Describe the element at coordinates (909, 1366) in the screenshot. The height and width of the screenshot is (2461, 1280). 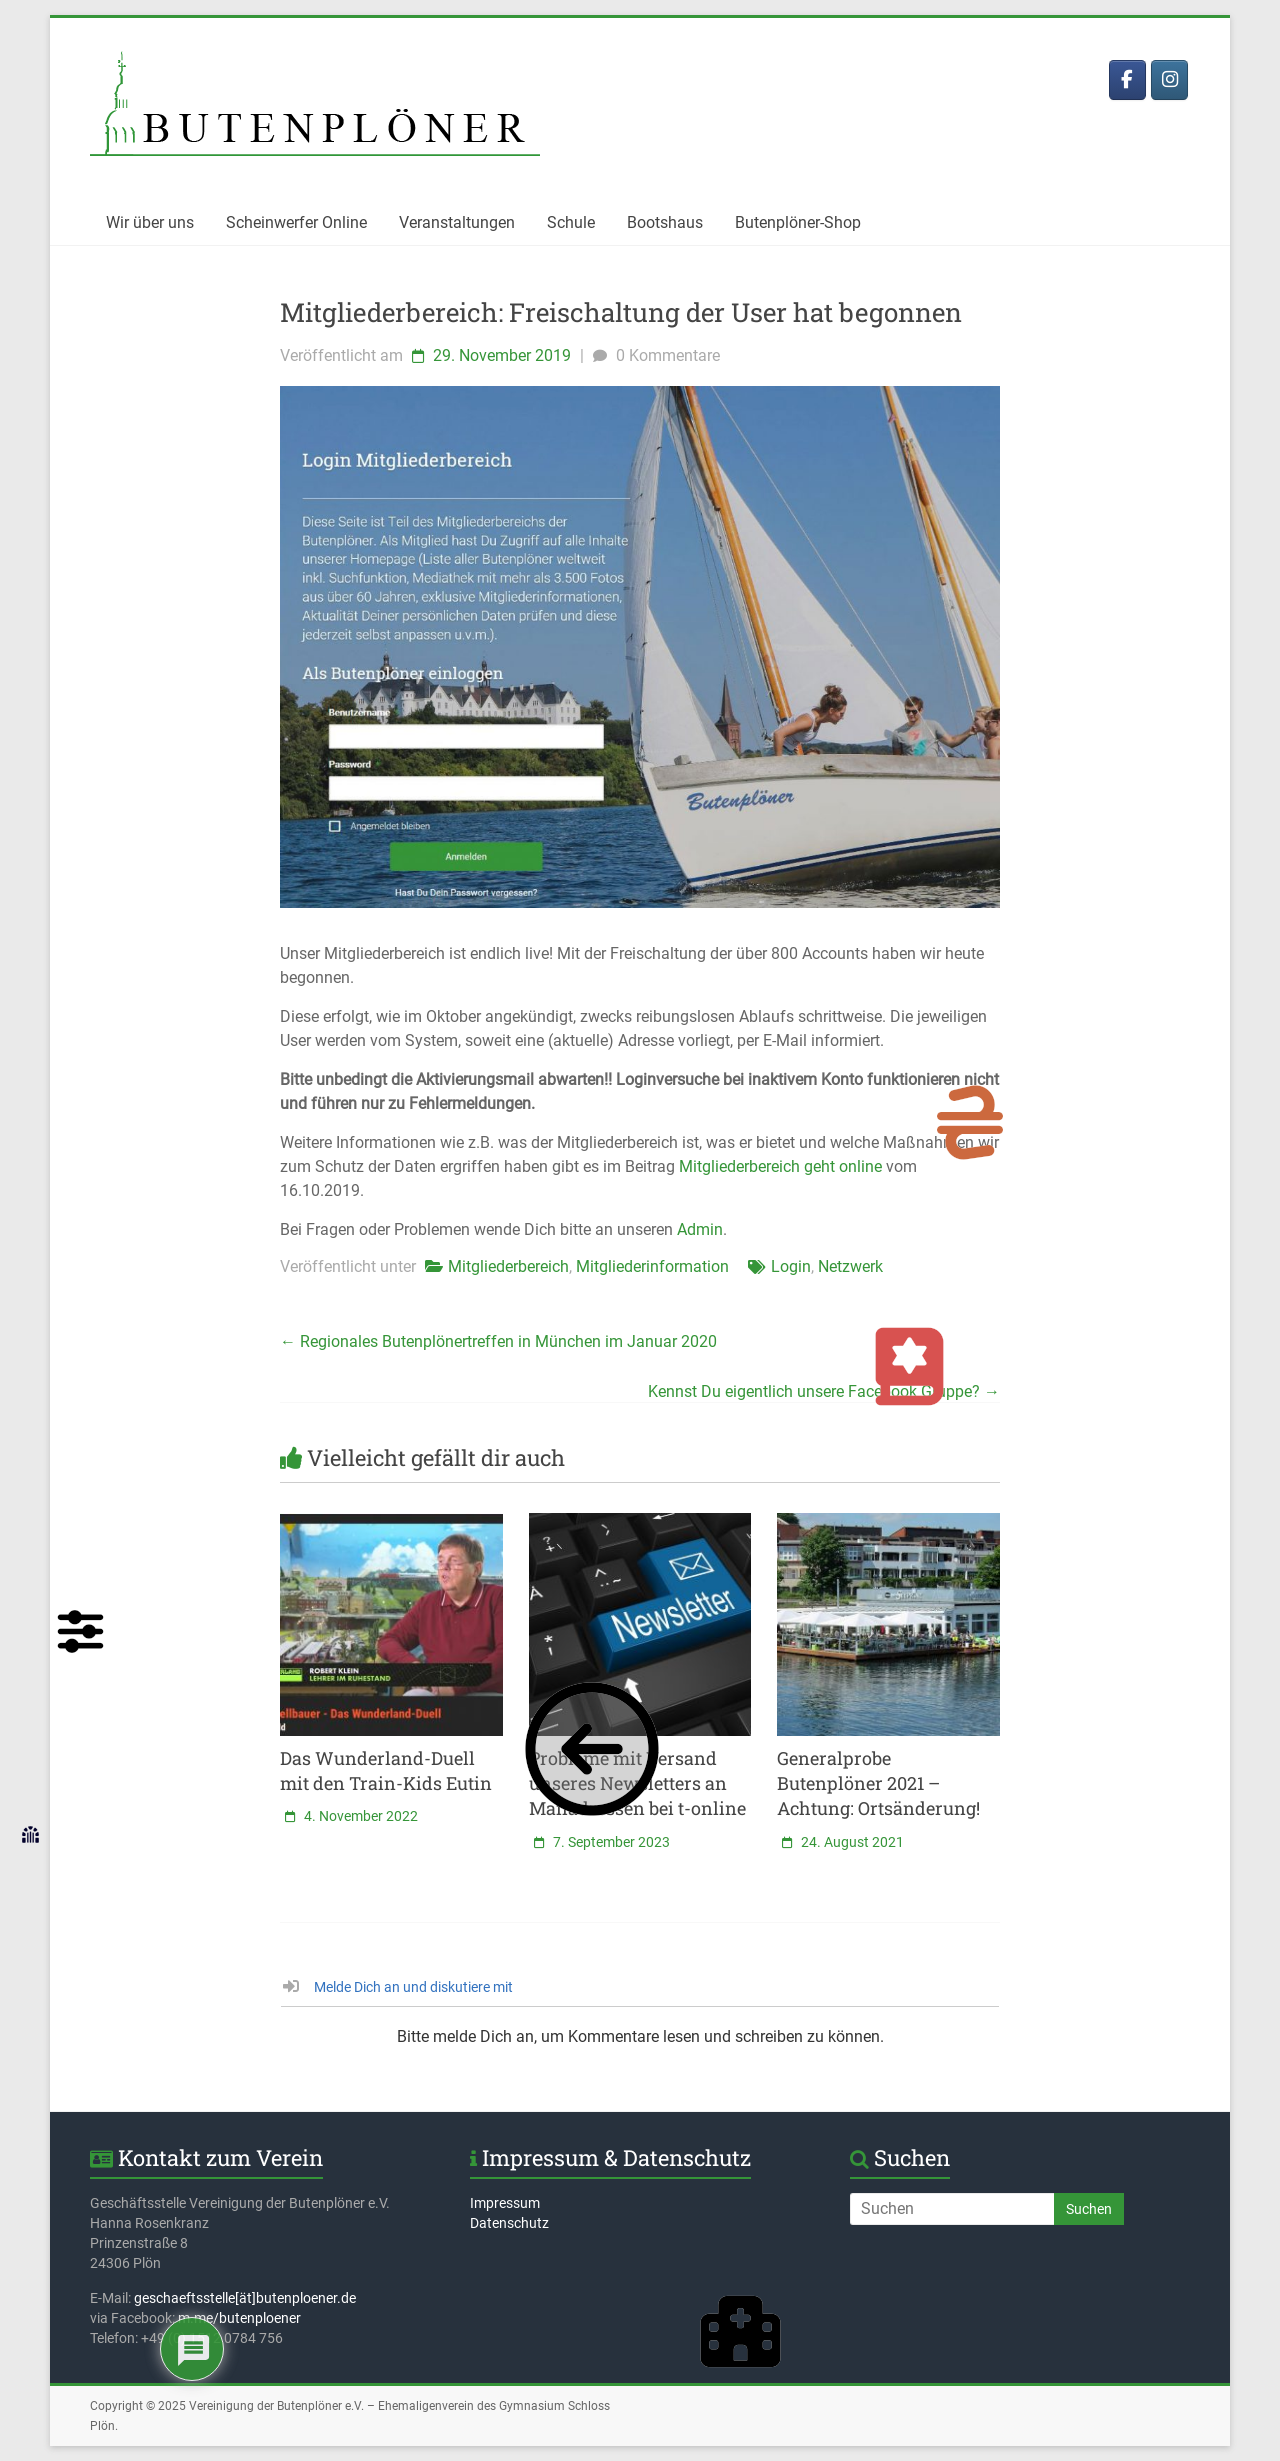
I see `access Jewish religious texts` at that location.